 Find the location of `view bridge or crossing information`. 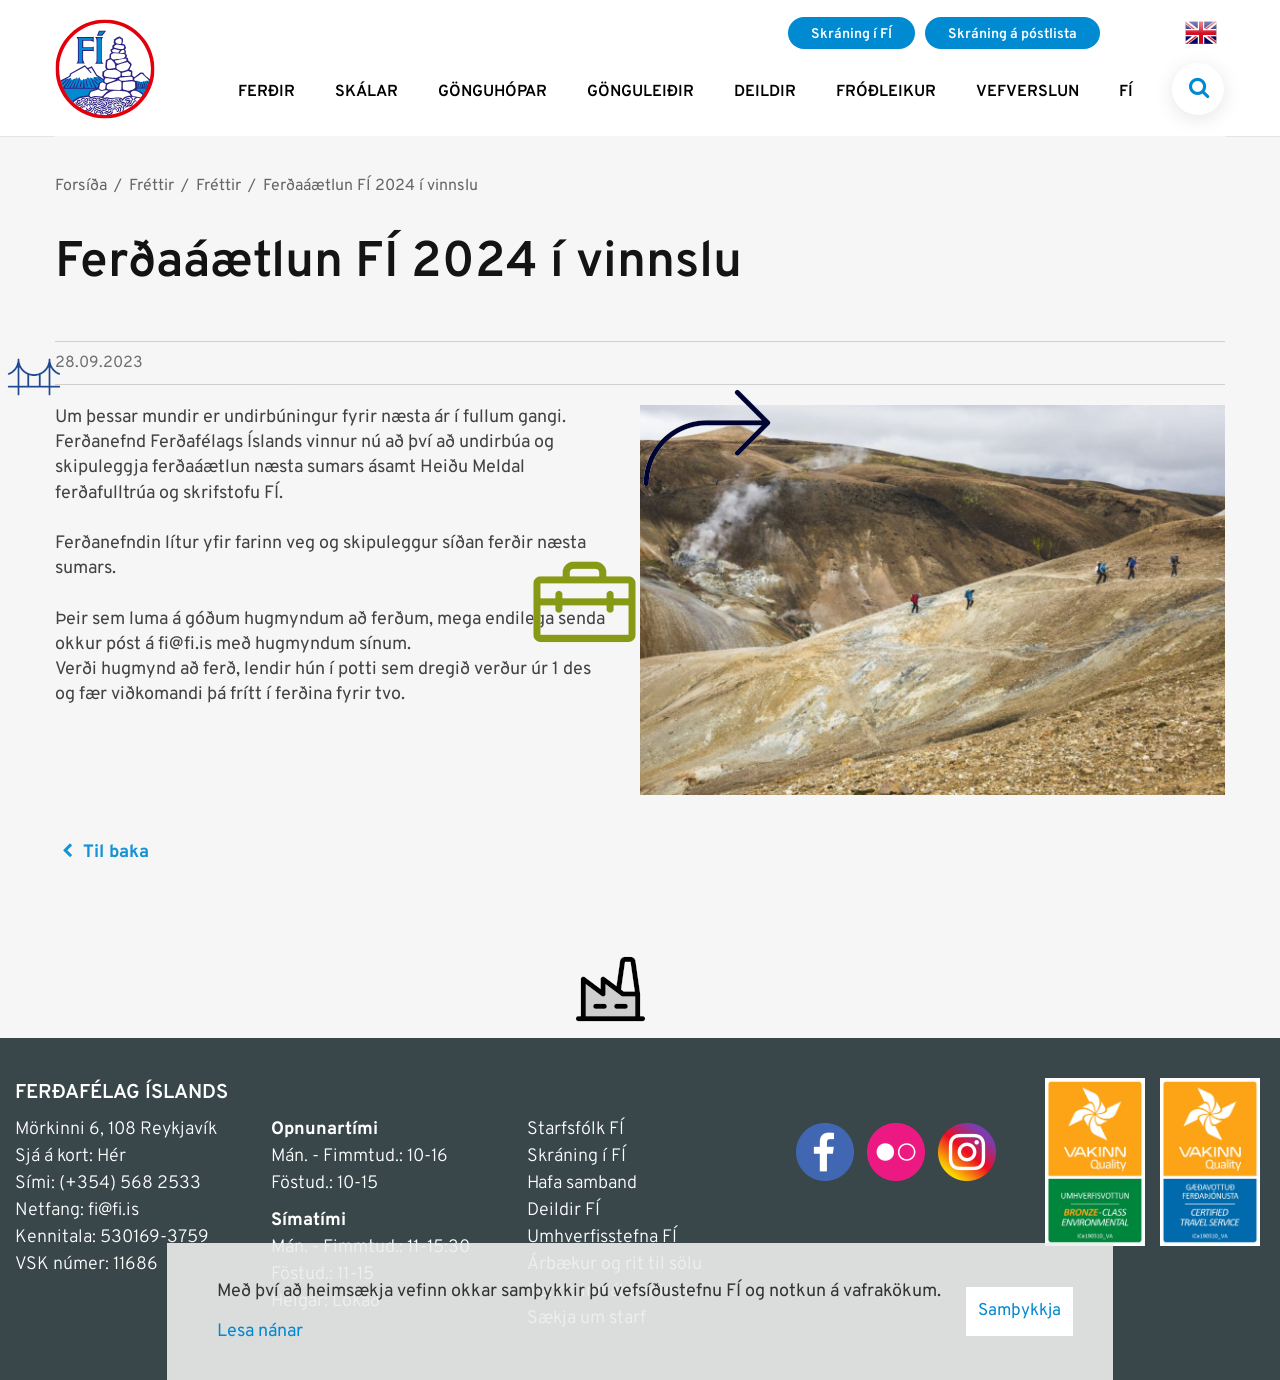

view bridge or crossing information is located at coordinates (34, 377).